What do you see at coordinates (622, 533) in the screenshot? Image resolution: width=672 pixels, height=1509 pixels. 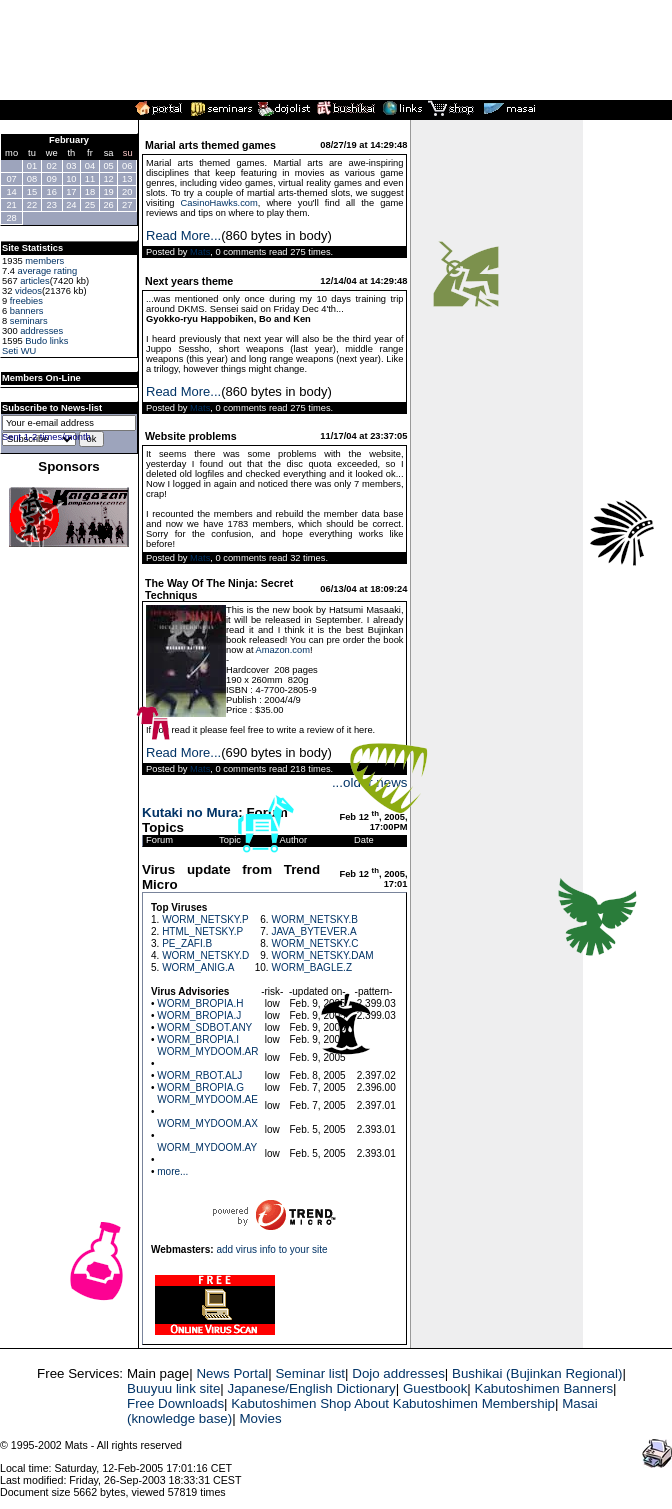 I see `select native american or tribal theme` at bounding box center [622, 533].